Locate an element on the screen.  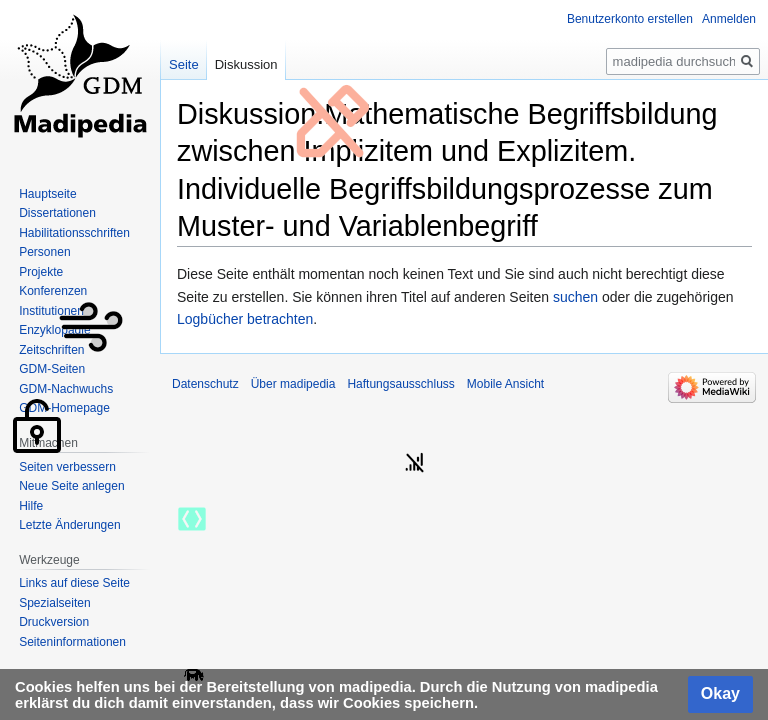
indicates dairy or farm-related content is located at coordinates (194, 675).